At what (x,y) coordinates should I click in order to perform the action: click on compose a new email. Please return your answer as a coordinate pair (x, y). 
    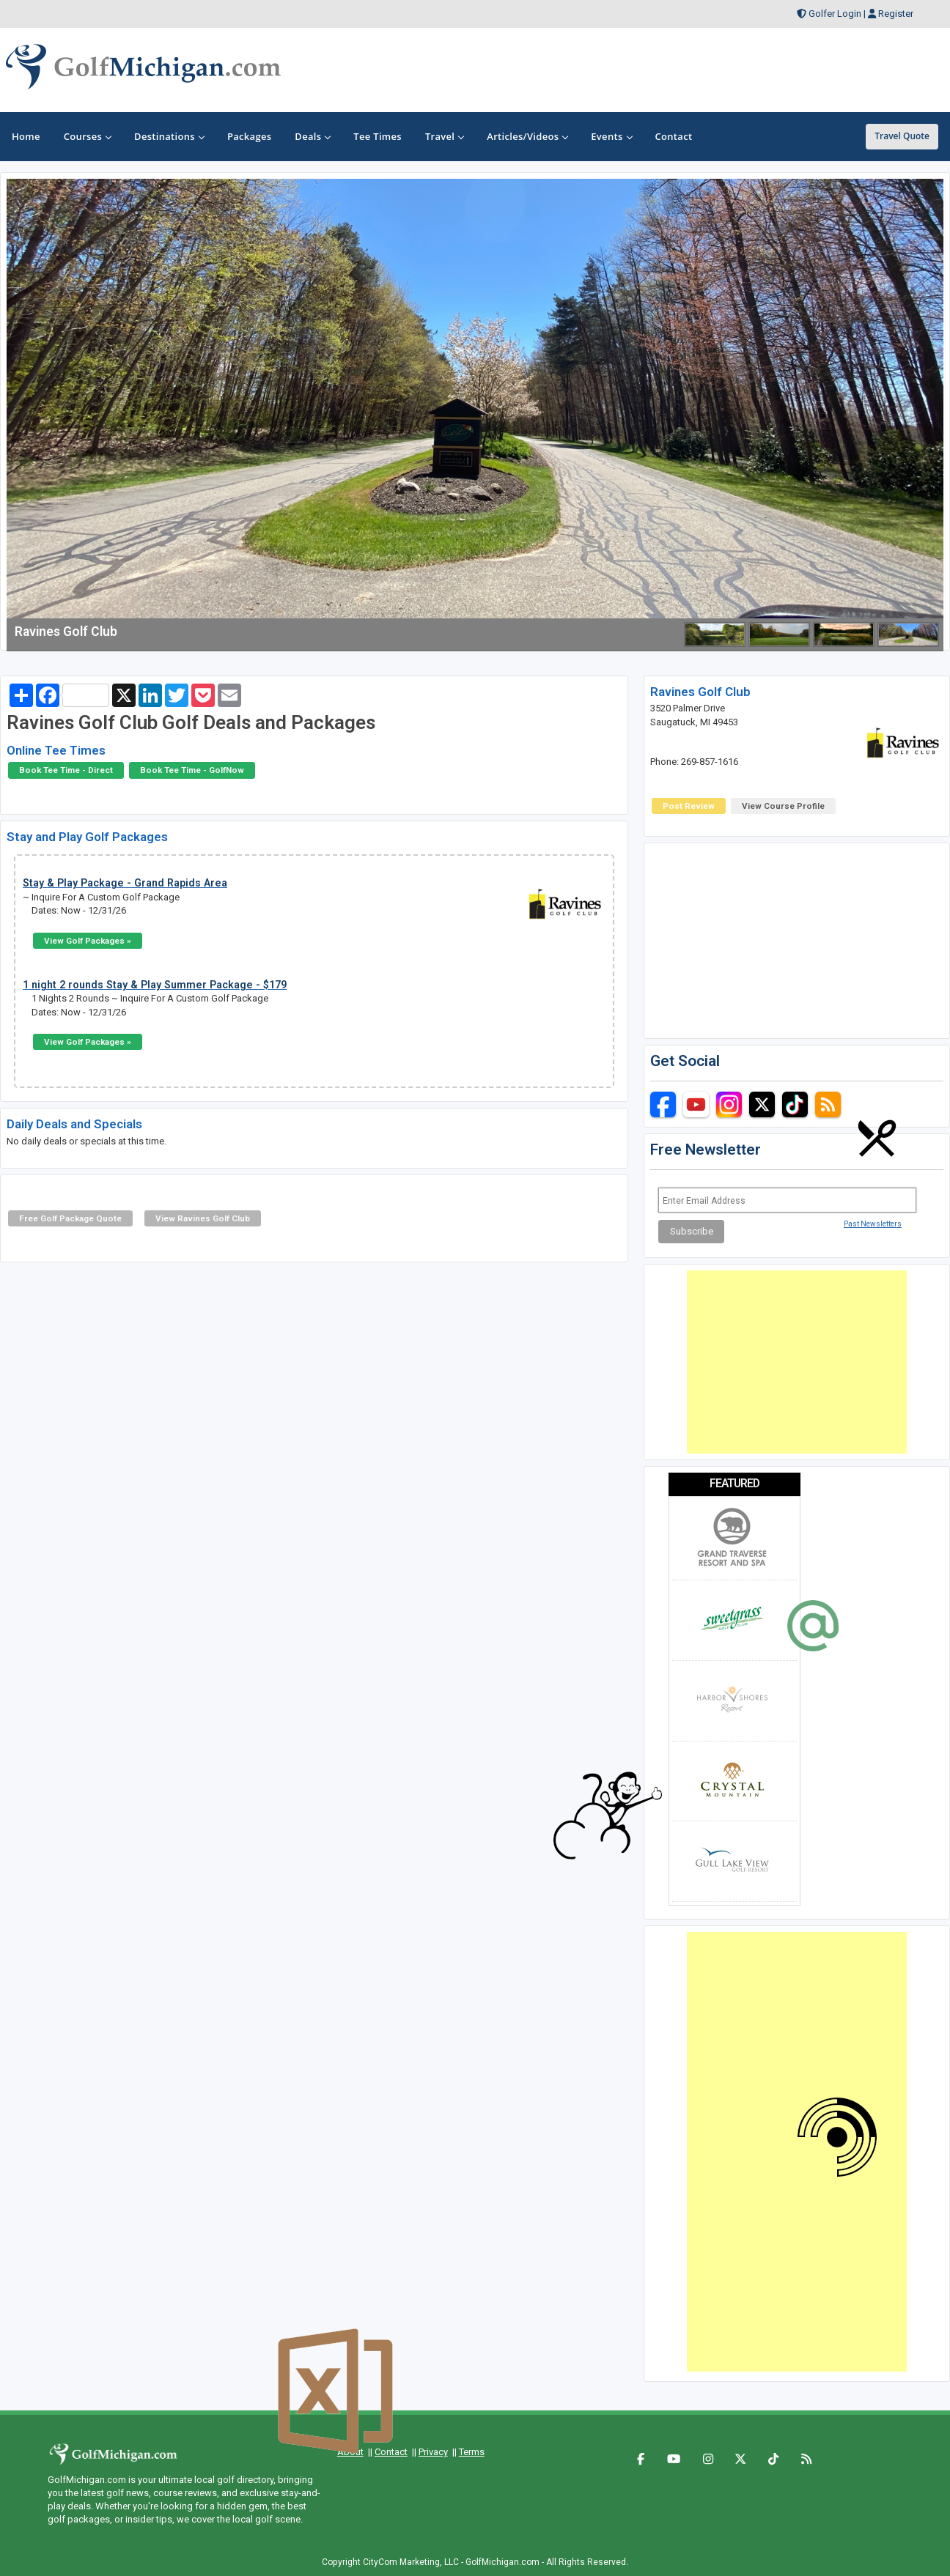
    Looking at the image, I should click on (813, 1626).